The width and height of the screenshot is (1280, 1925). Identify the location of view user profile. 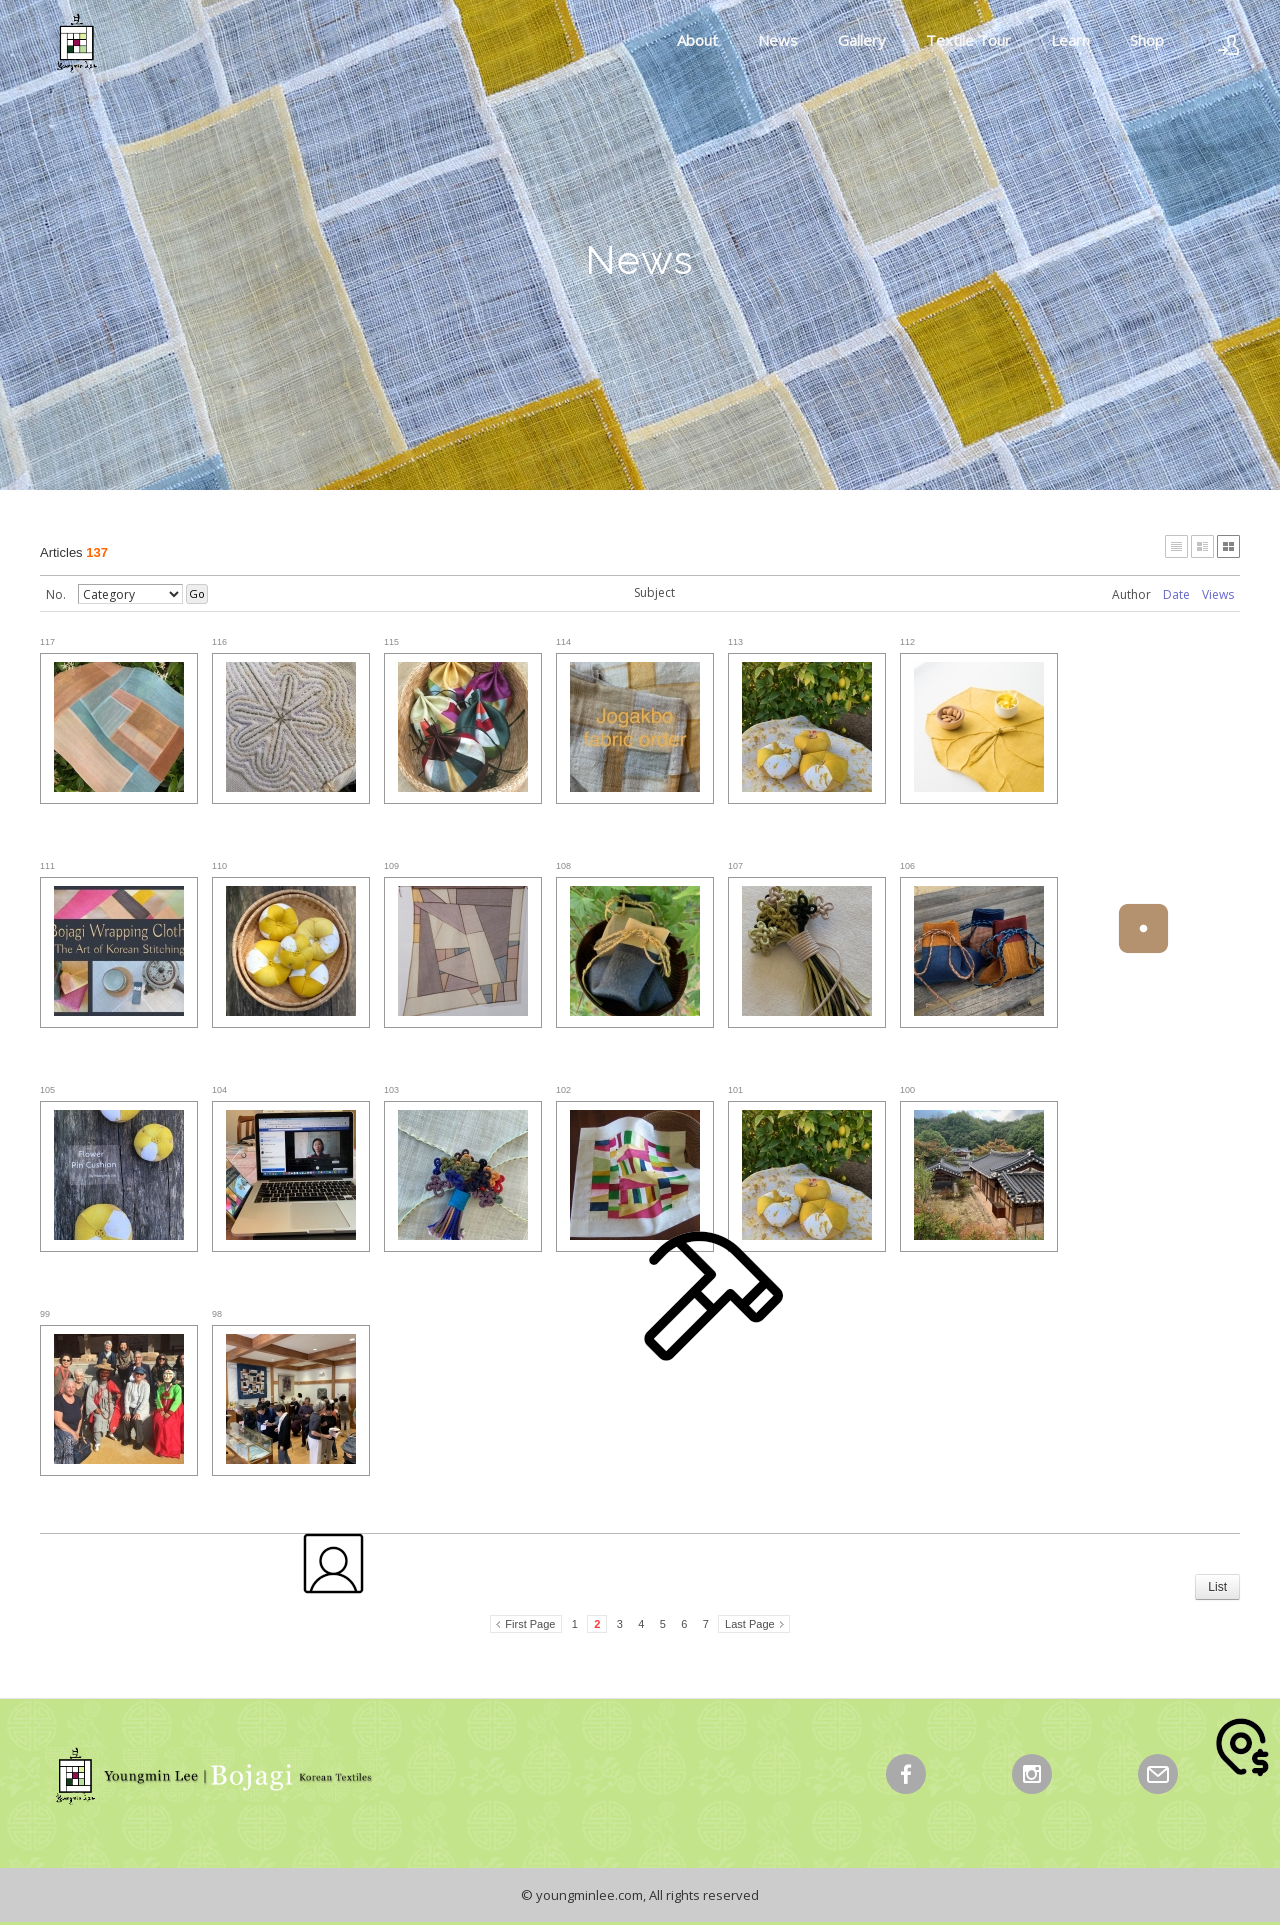
(333, 1563).